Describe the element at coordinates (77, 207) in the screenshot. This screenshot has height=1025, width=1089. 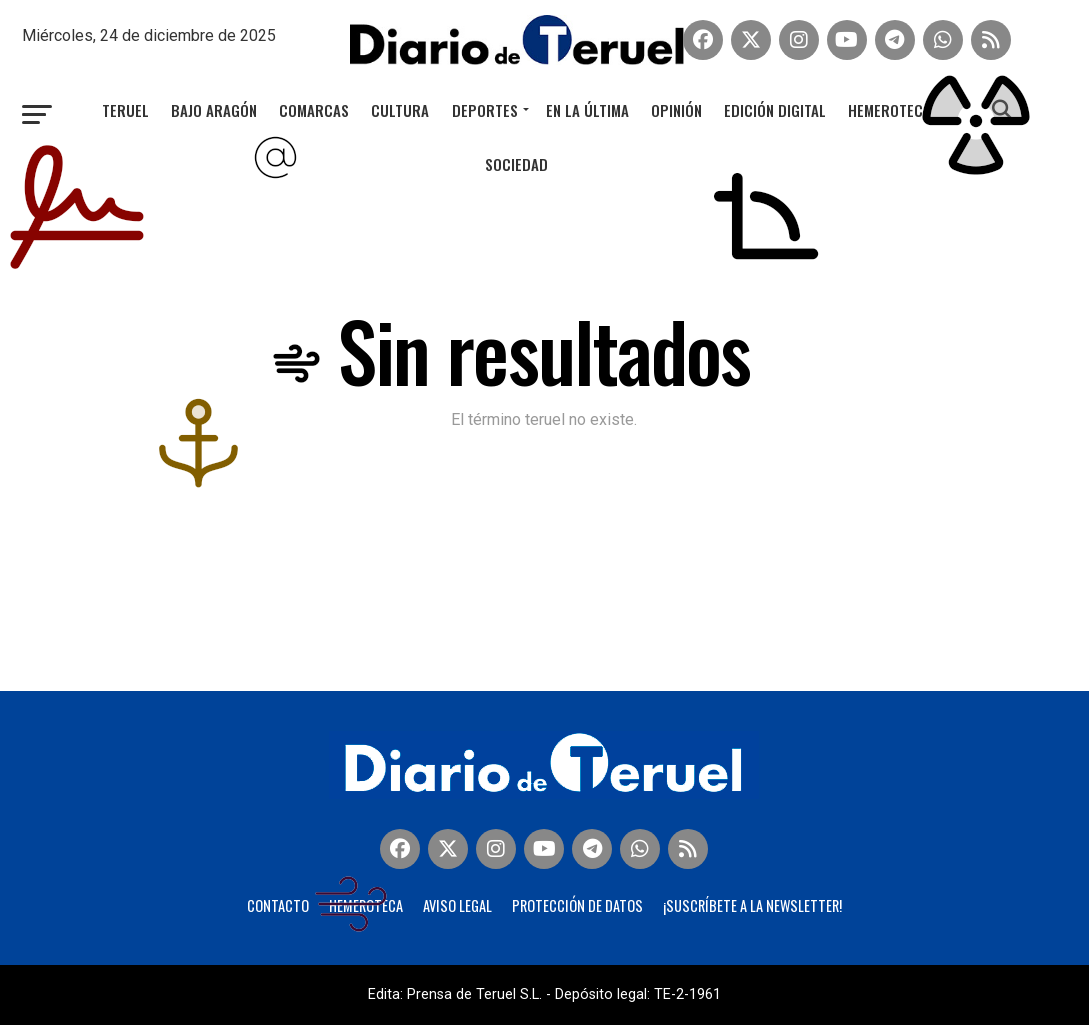
I see `sign a document or form` at that location.